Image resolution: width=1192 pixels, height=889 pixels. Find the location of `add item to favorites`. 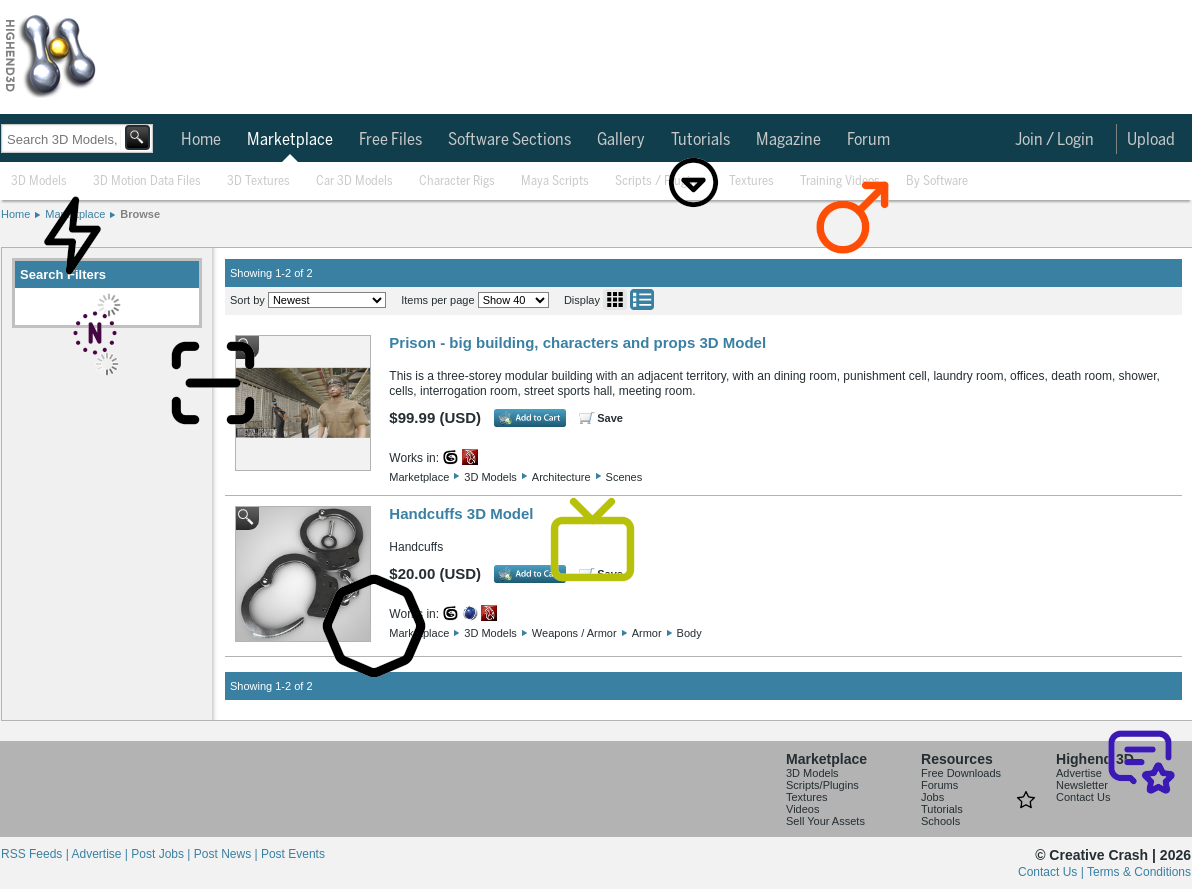

add item to favorites is located at coordinates (1026, 800).